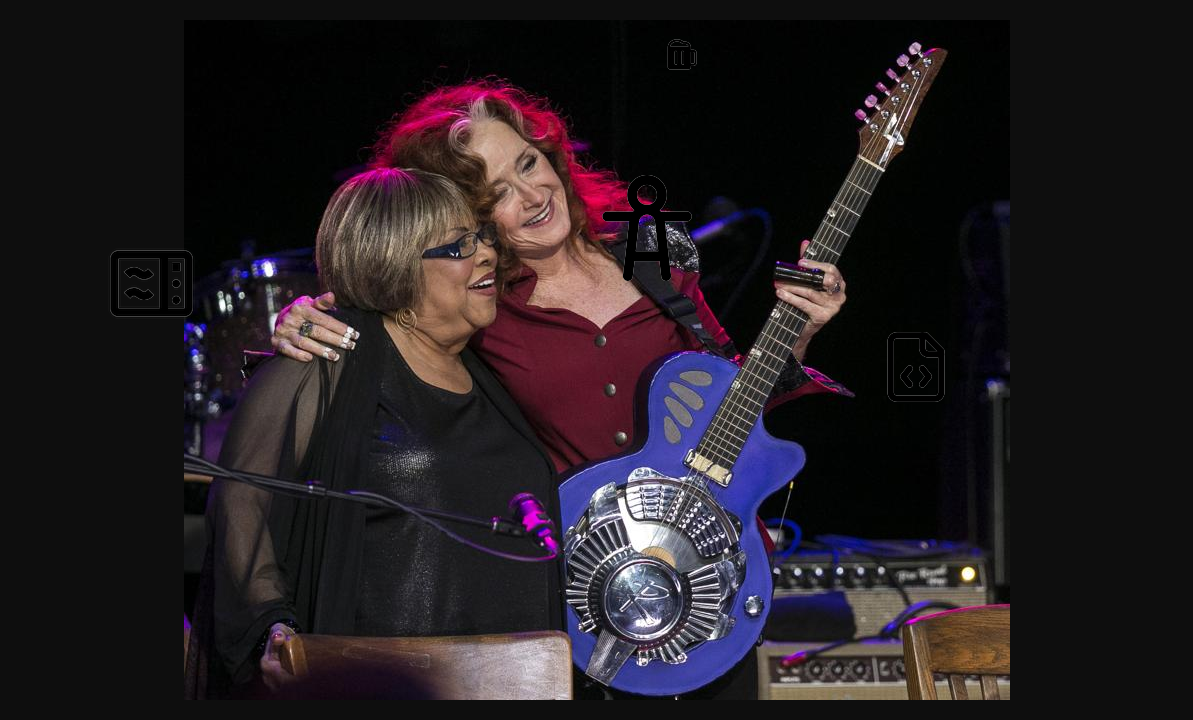 The image size is (1193, 720). What do you see at coordinates (647, 228) in the screenshot?
I see `access accessibility settings` at bounding box center [647, 228].